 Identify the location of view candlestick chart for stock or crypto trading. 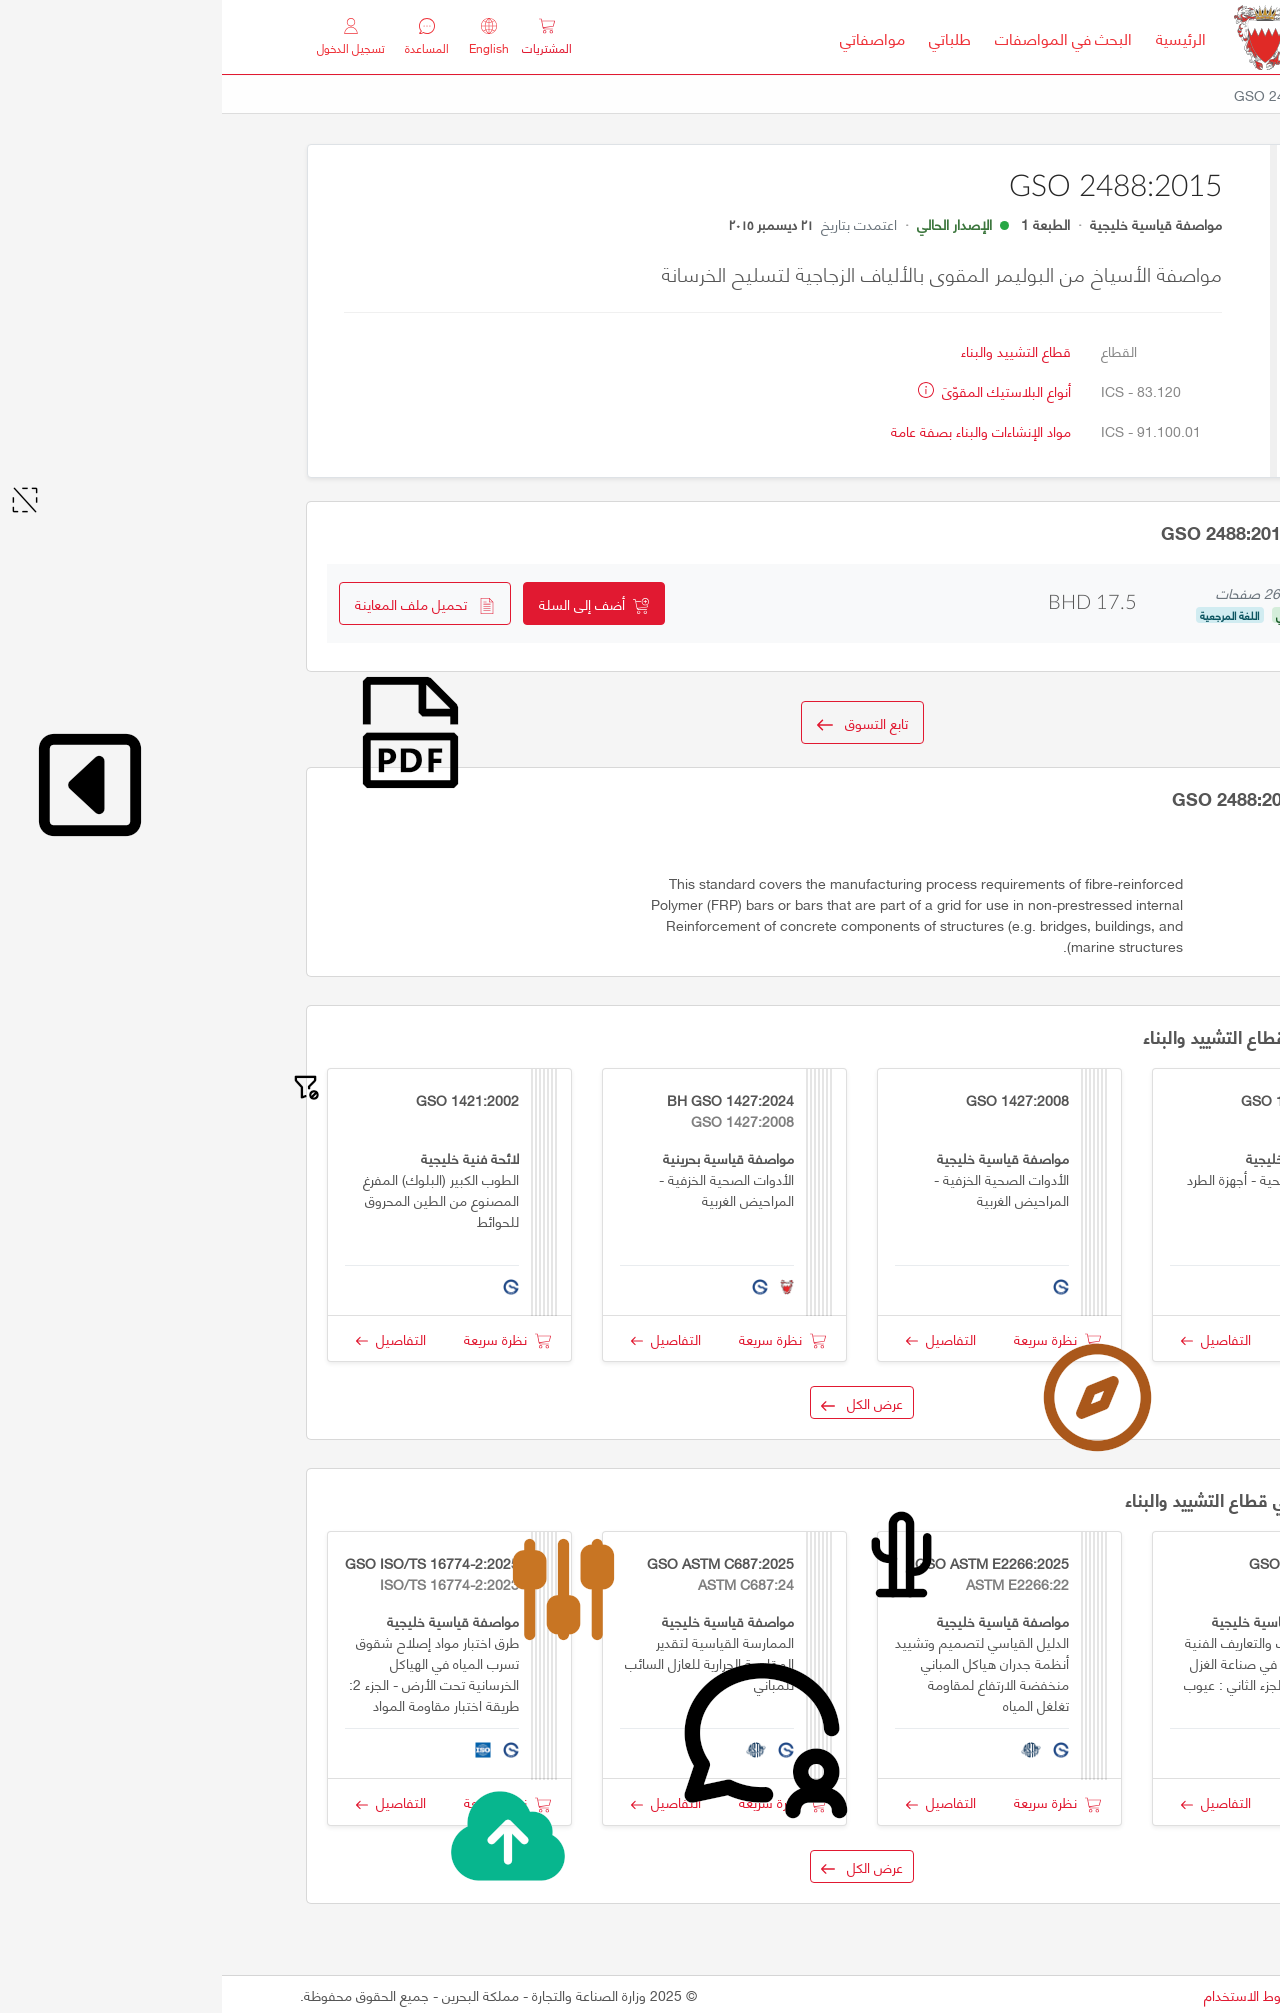
(563, 1589).